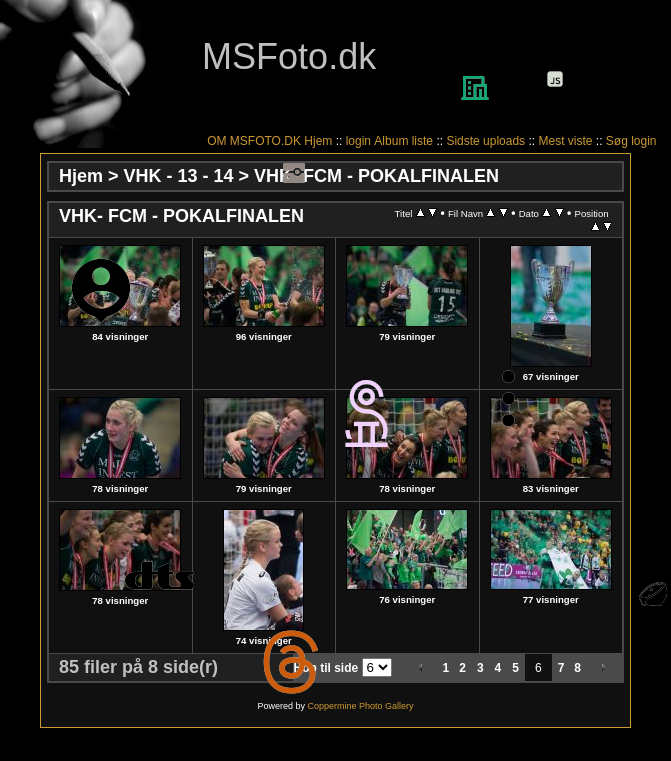 Image resolution: width=671 pixels, height=761 pixels. What do you see at coordinates (294, 173) in the screenshot?
I see `connect to a projector or external display` at bounding box center [294, 173].